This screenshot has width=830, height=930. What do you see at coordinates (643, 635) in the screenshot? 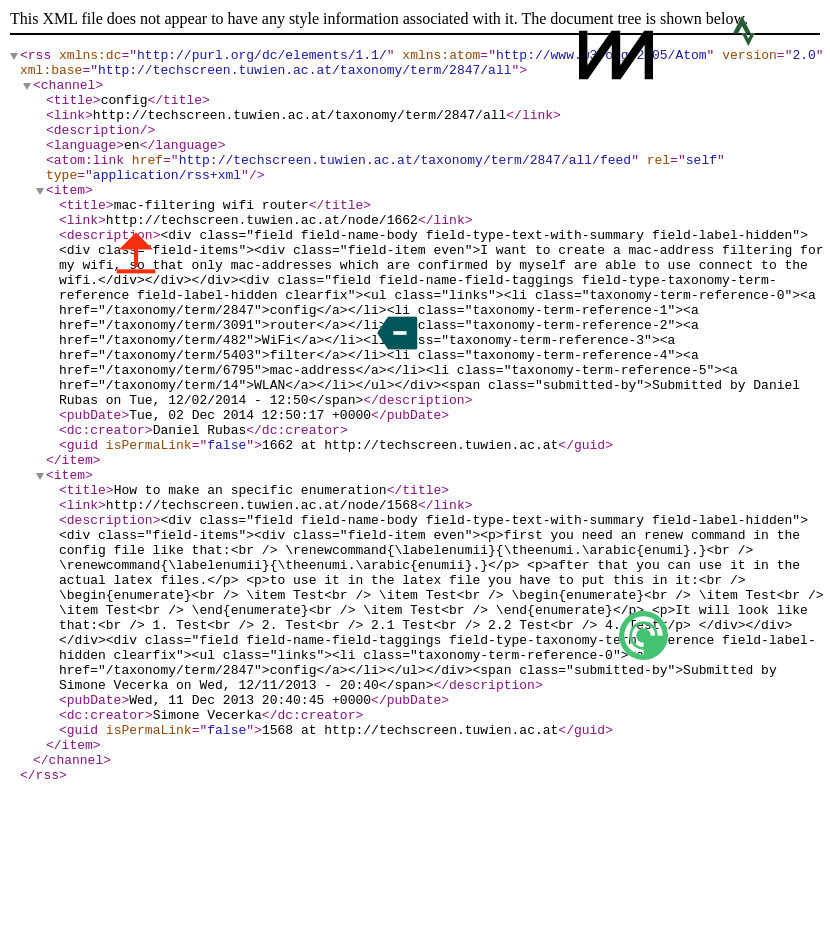
I see `open pocket casts app` at bounding box center [643, 635].